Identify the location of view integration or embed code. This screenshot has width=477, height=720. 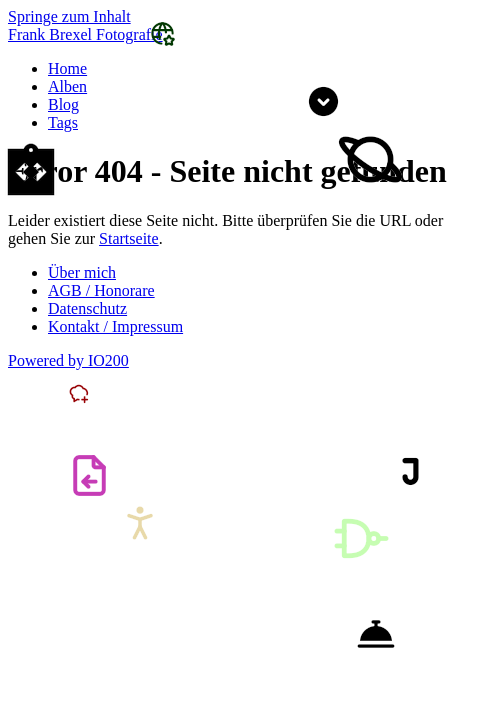
(31, 172).